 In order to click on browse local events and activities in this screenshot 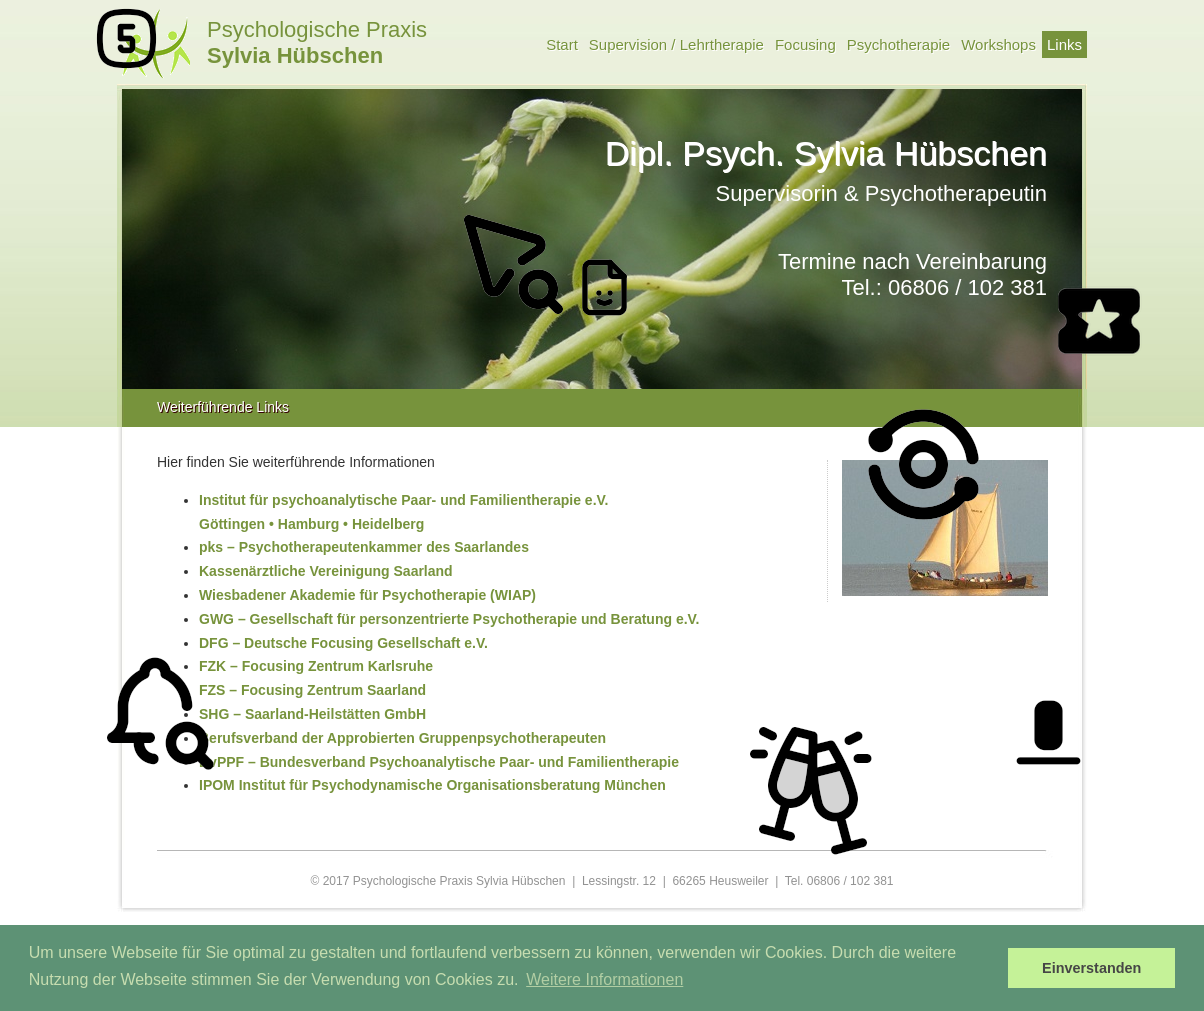, I will do `click(1099, 321)`.